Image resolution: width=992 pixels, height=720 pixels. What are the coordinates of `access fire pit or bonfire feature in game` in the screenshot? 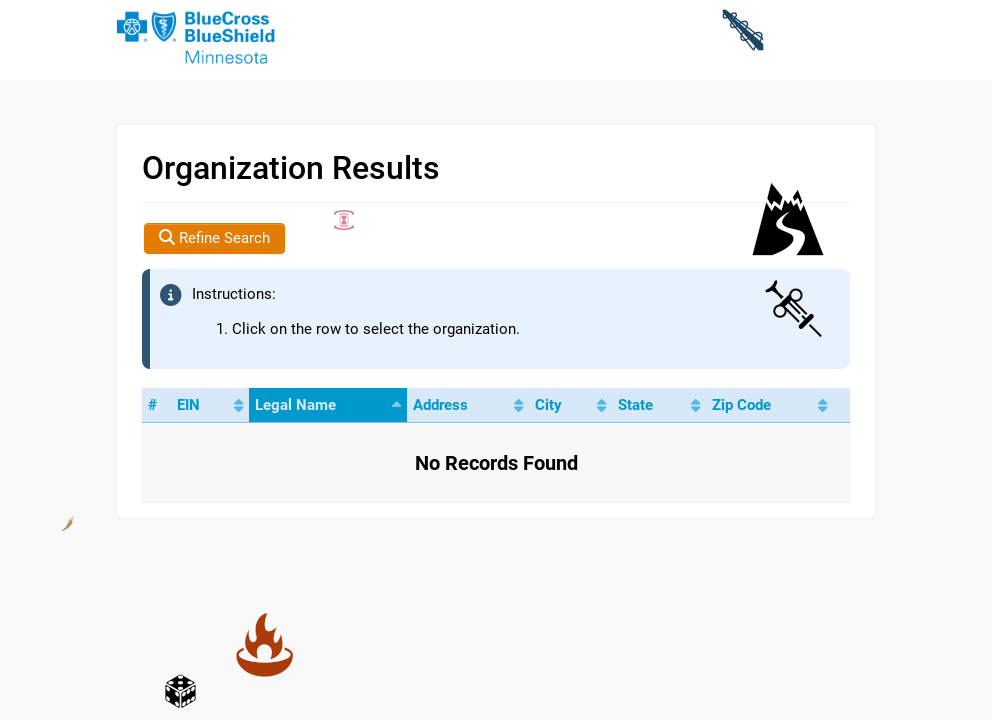 It's located at (264, 645).